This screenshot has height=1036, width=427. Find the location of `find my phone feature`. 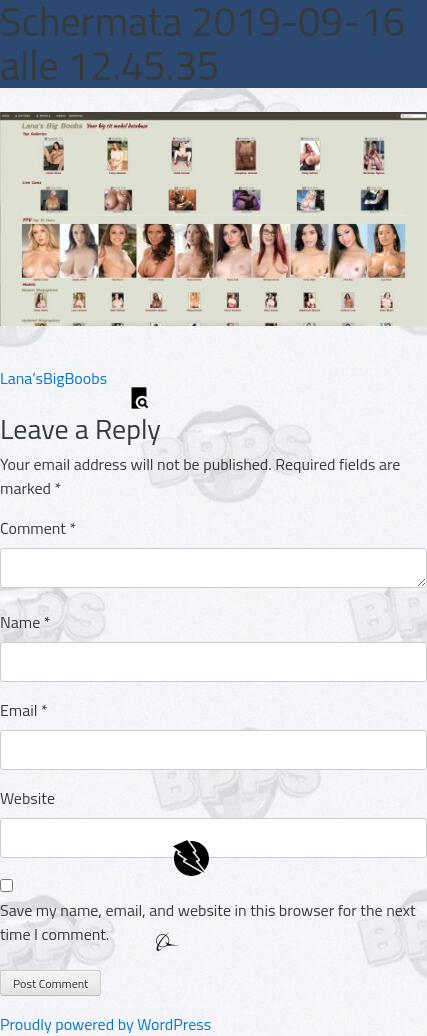

find my phone feature is located at coordinates (139, 398).